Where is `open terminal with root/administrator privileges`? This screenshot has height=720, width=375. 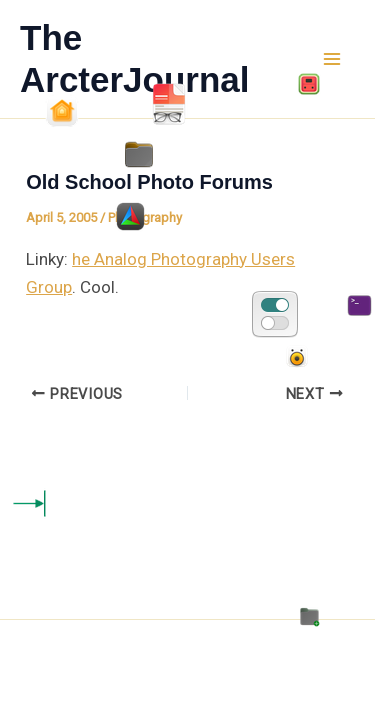 open terminal with root/administrator privileges is located at coordinates (359, 305).